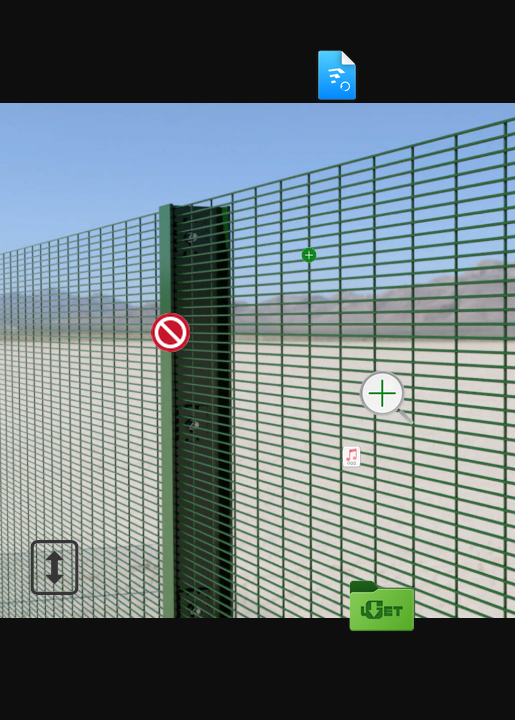 Image resolution: width=515 pixels, height=720 pixels. I want to click on open uGet download manager folder, so click(381, 607).